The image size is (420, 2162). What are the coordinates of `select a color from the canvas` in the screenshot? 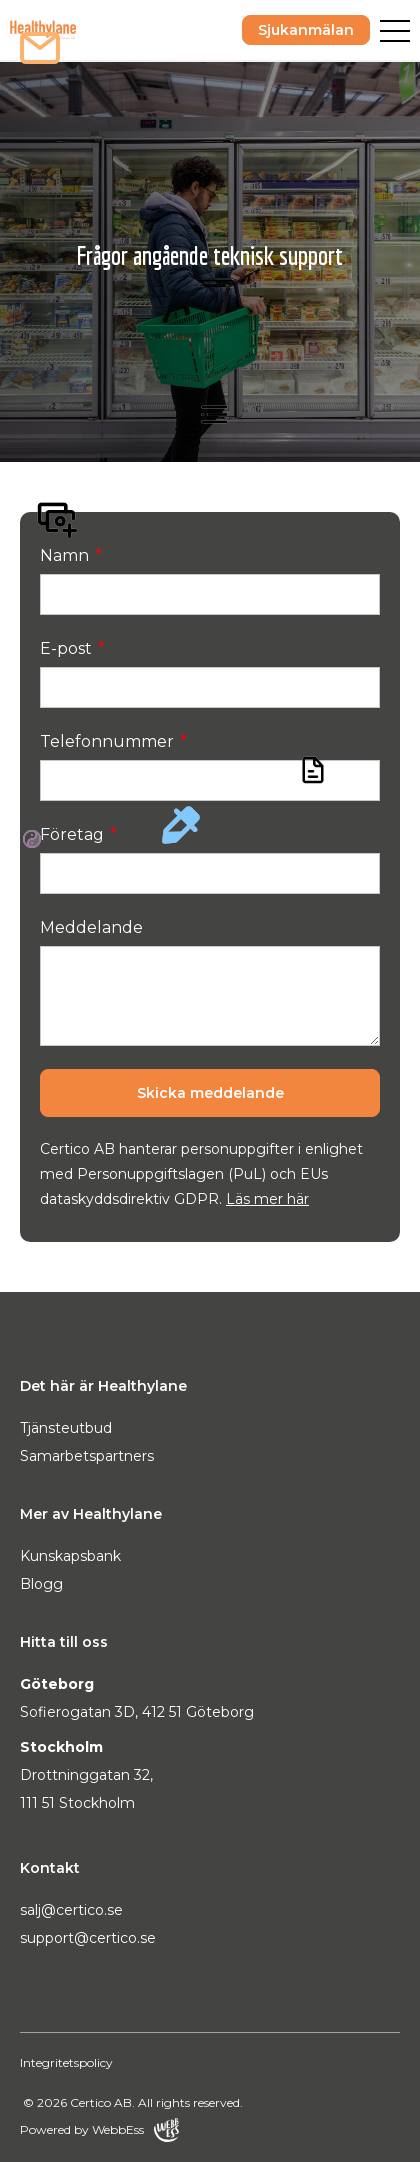 It's located at (181, 825).